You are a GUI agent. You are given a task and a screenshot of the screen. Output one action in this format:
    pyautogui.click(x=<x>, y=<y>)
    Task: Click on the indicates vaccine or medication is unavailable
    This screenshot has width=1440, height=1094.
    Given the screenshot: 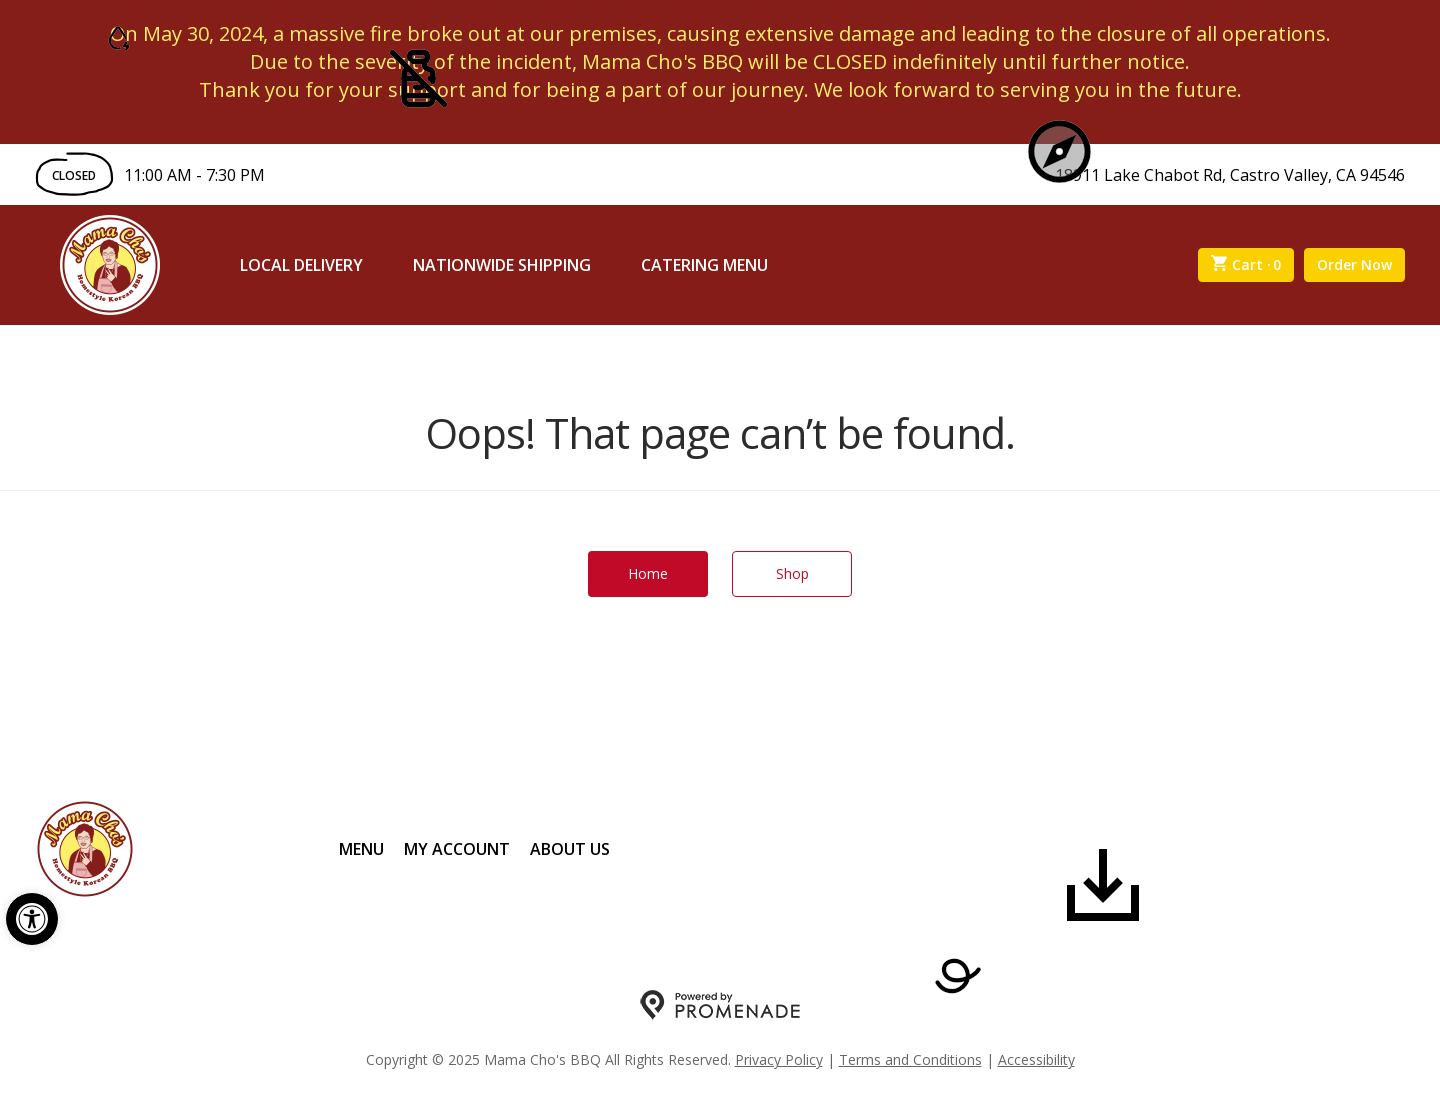 What is the action you would take?
    pyautogui.click(x=418, y=78)
    